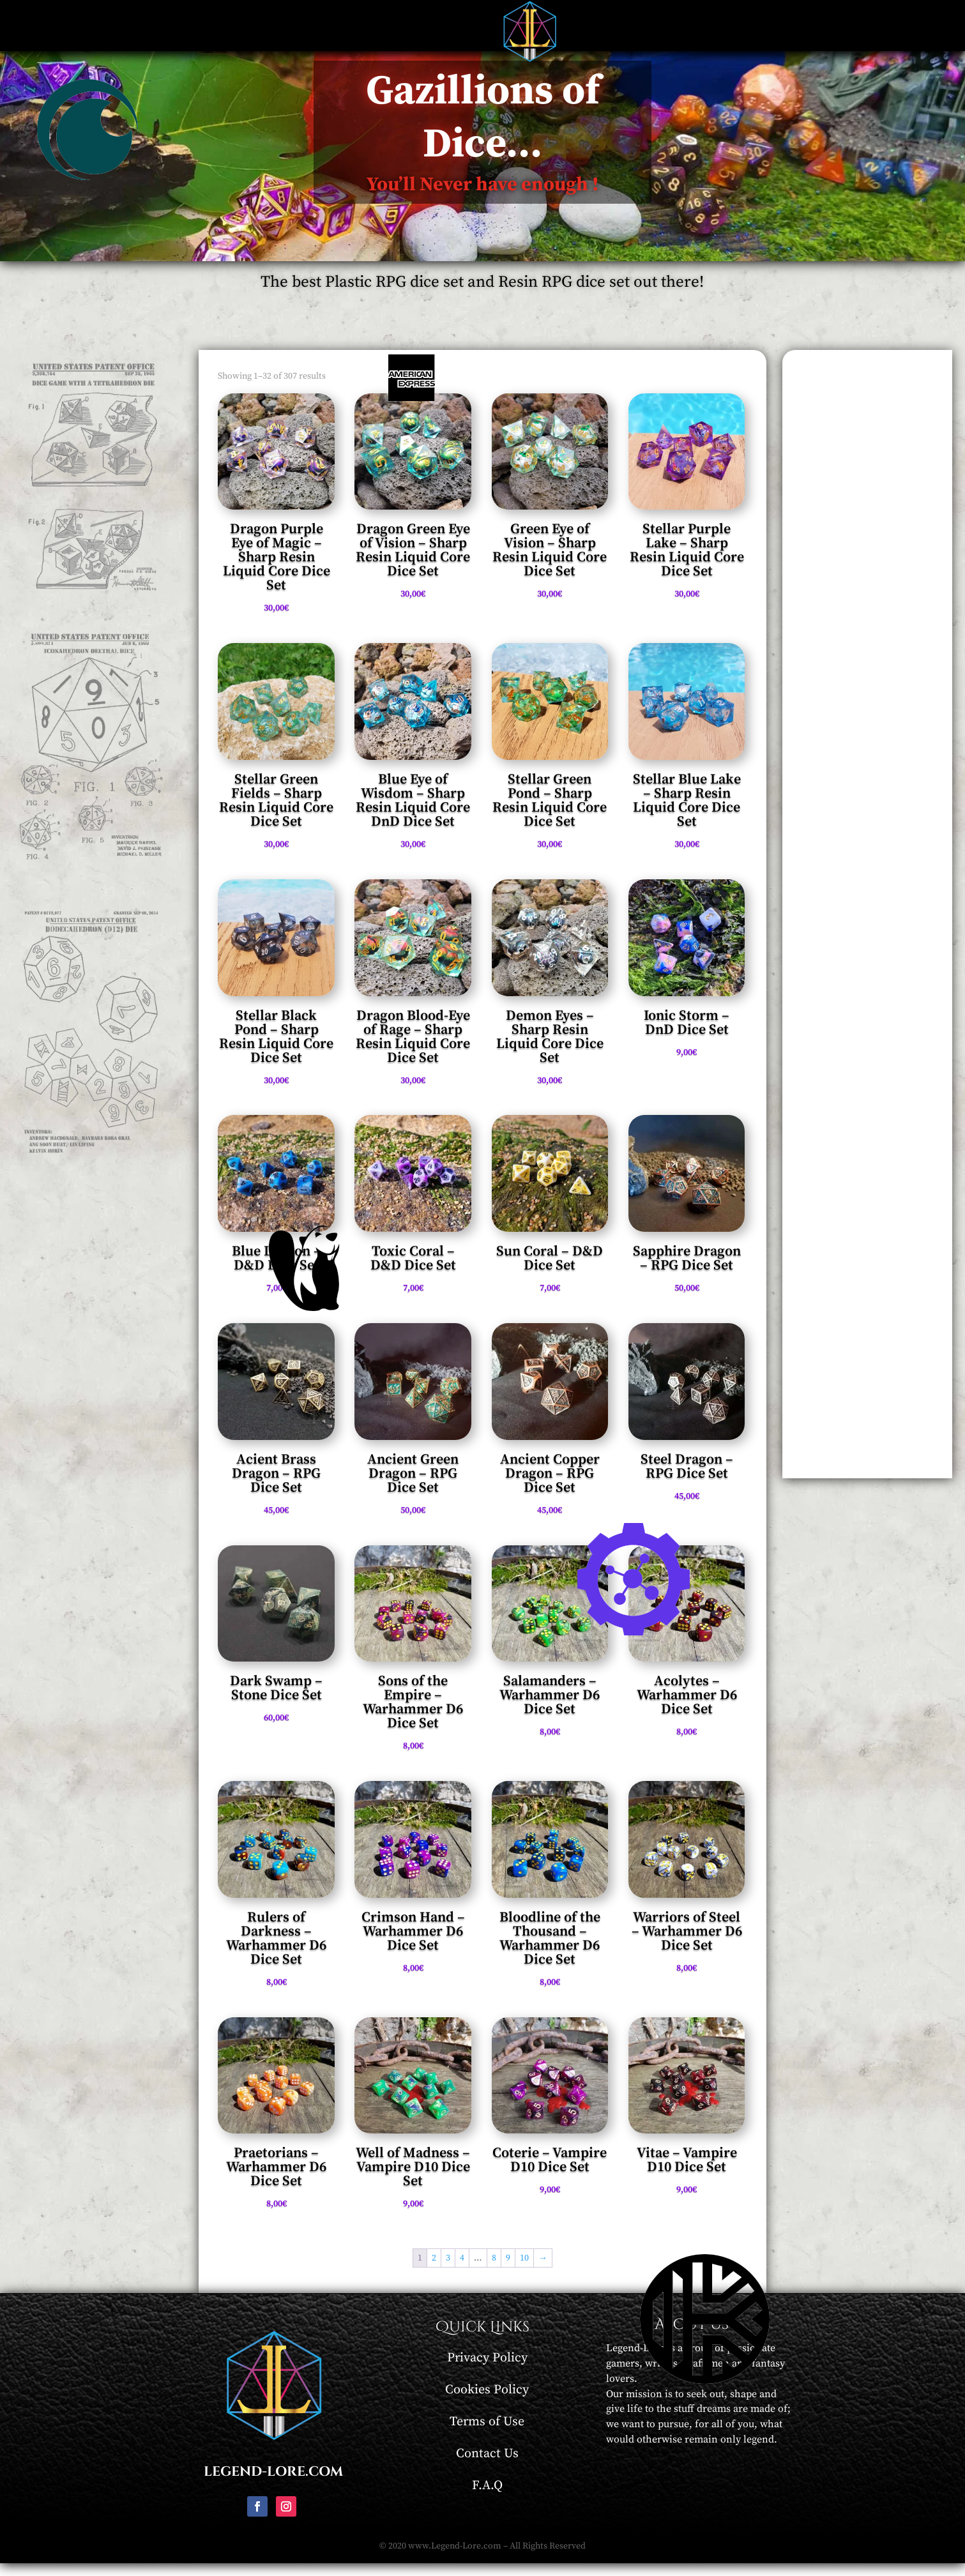 Image resolution: width=965 pixels, height=2576 pixels. Describe the element at coordinates (87, 130) in the screenshot. I see `open the Crunchyroll app` at that location.